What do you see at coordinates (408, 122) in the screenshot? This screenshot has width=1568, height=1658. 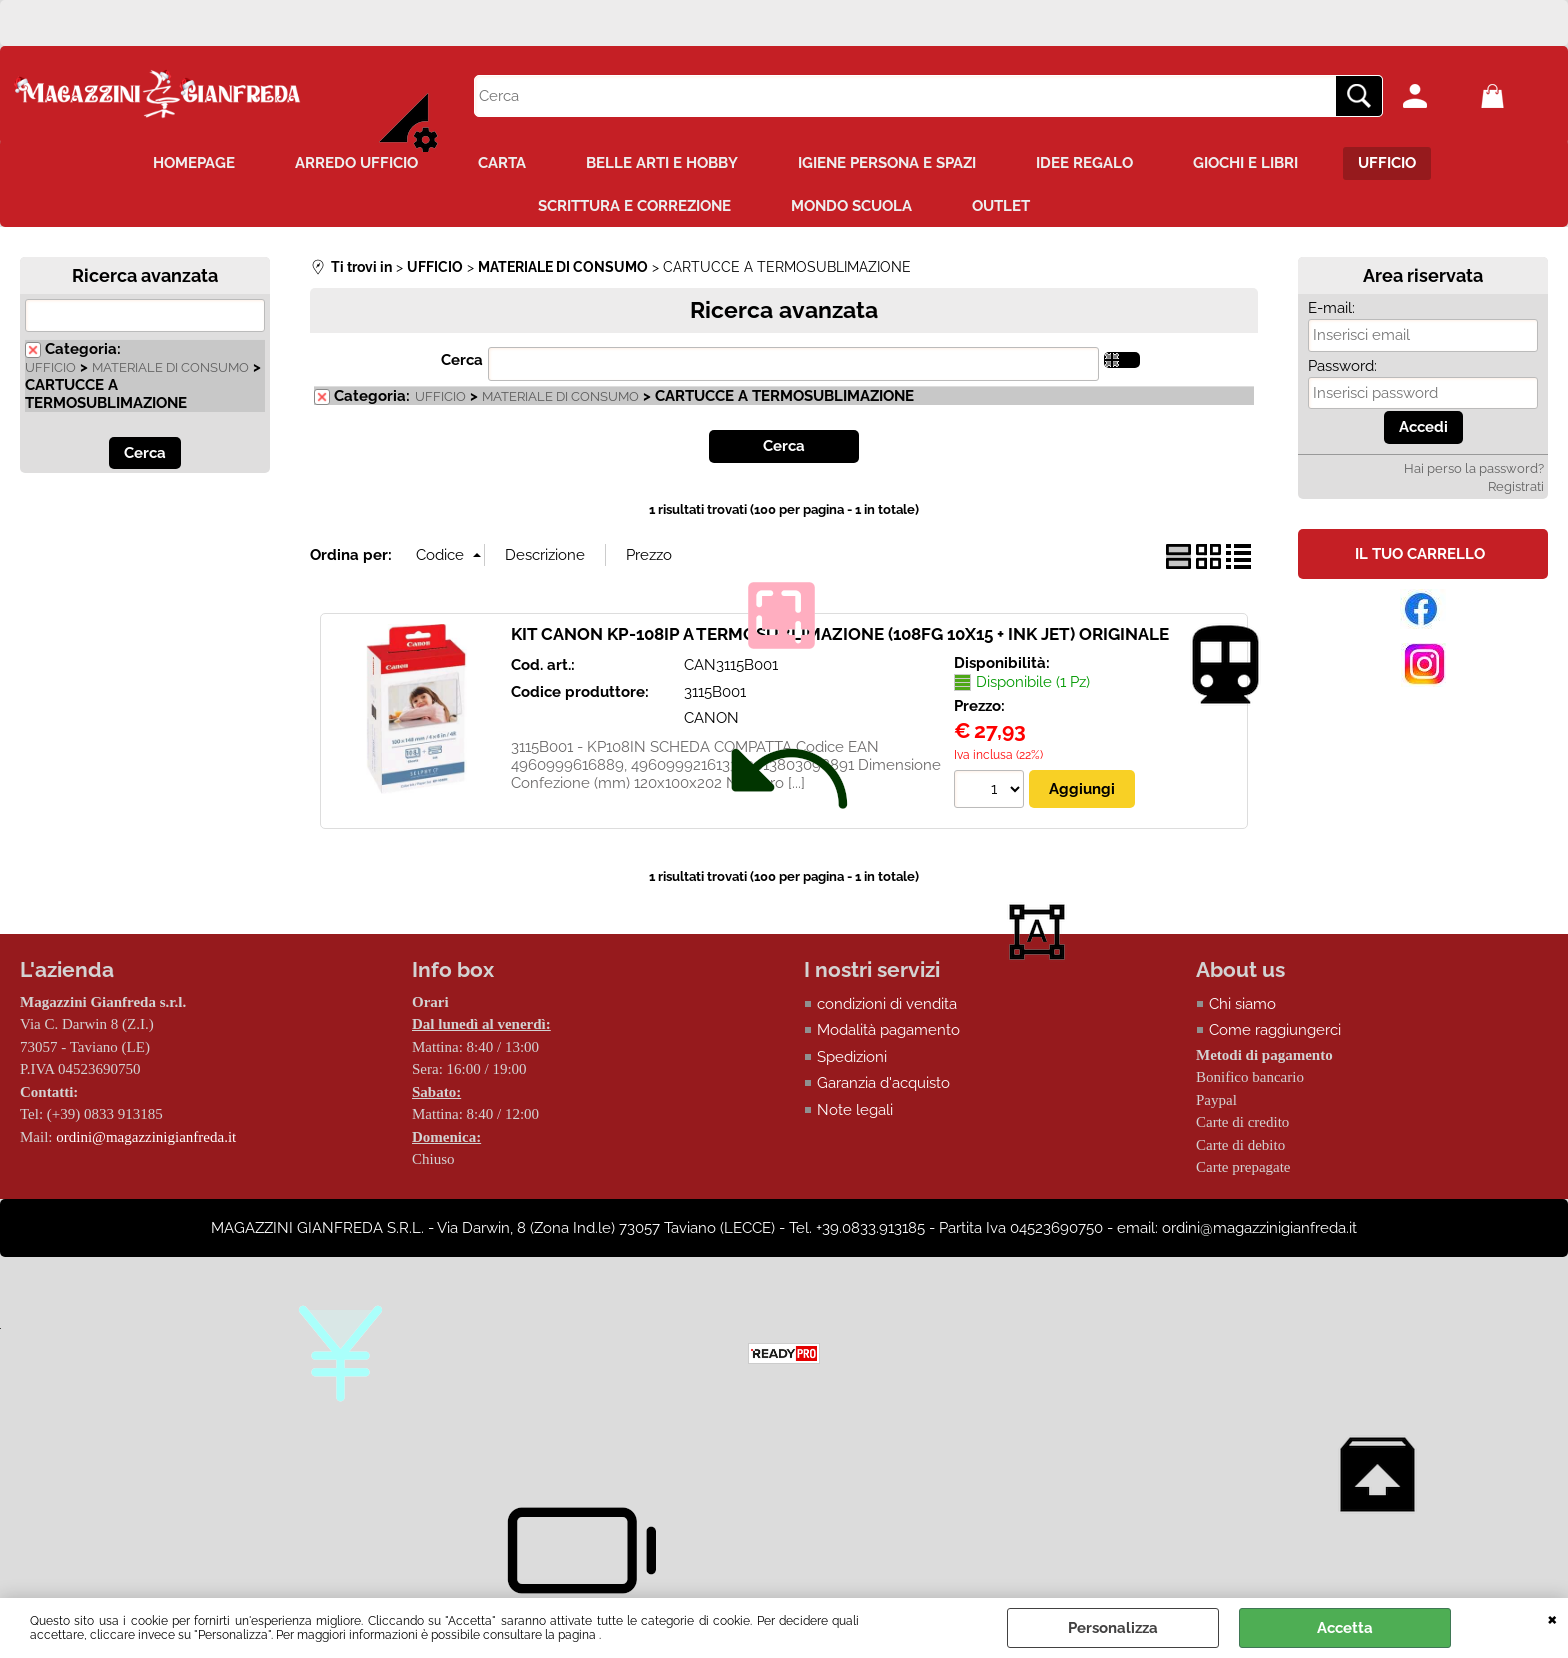 I see `access mobile data settings` at bounding box center [408, 122].